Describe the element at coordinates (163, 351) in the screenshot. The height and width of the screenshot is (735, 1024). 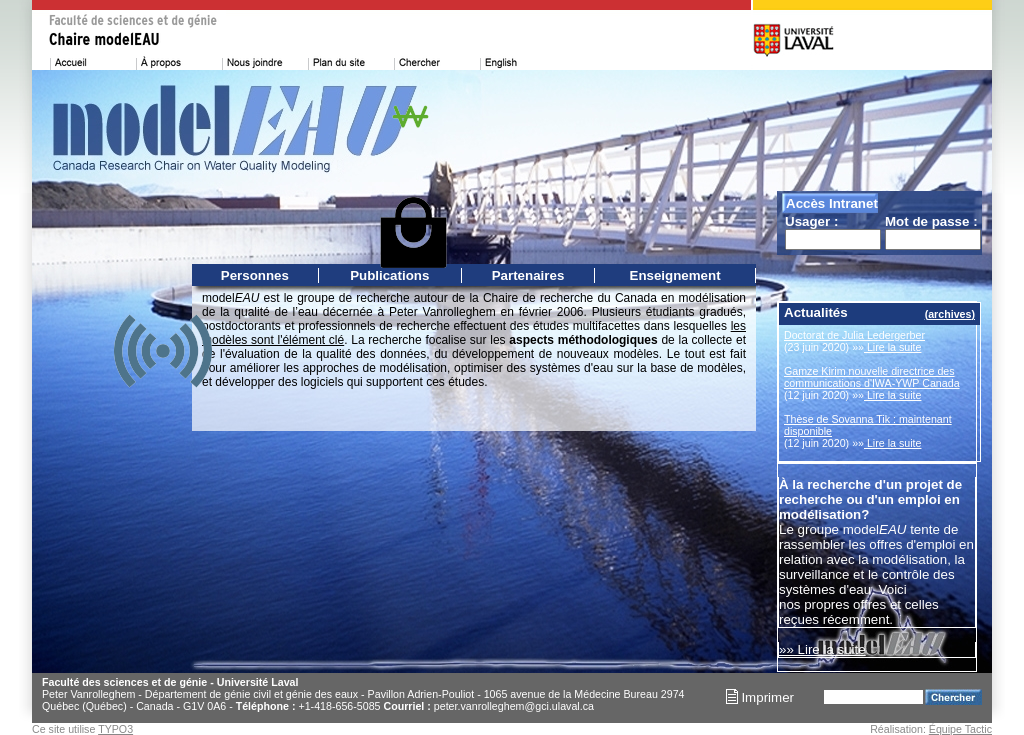
I see `access radio or audio streaming` at that location.